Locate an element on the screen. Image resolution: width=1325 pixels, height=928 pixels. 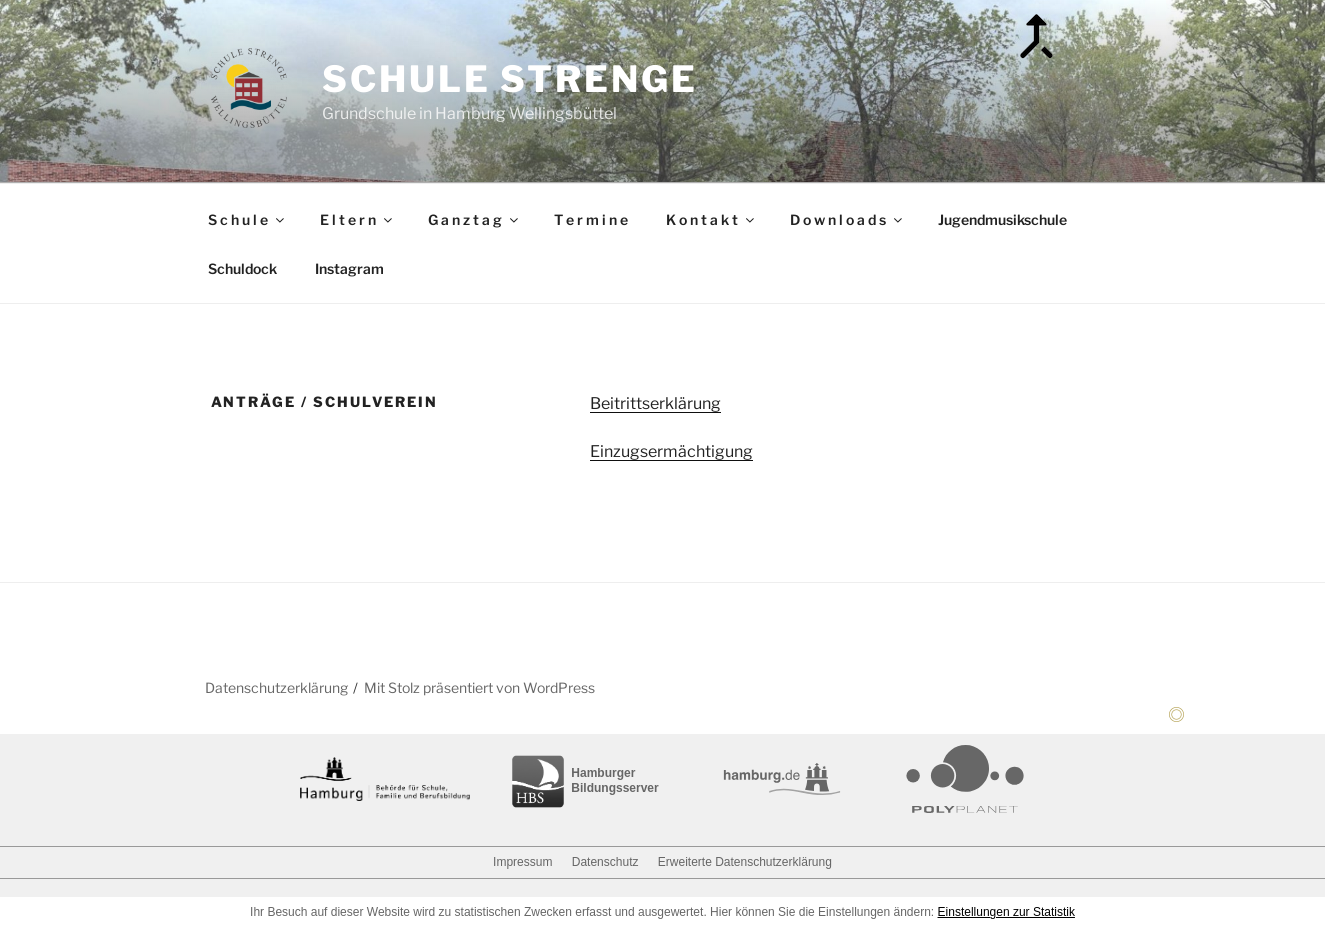
merge two active calls into a conference is located at coordinates (1036, 36).